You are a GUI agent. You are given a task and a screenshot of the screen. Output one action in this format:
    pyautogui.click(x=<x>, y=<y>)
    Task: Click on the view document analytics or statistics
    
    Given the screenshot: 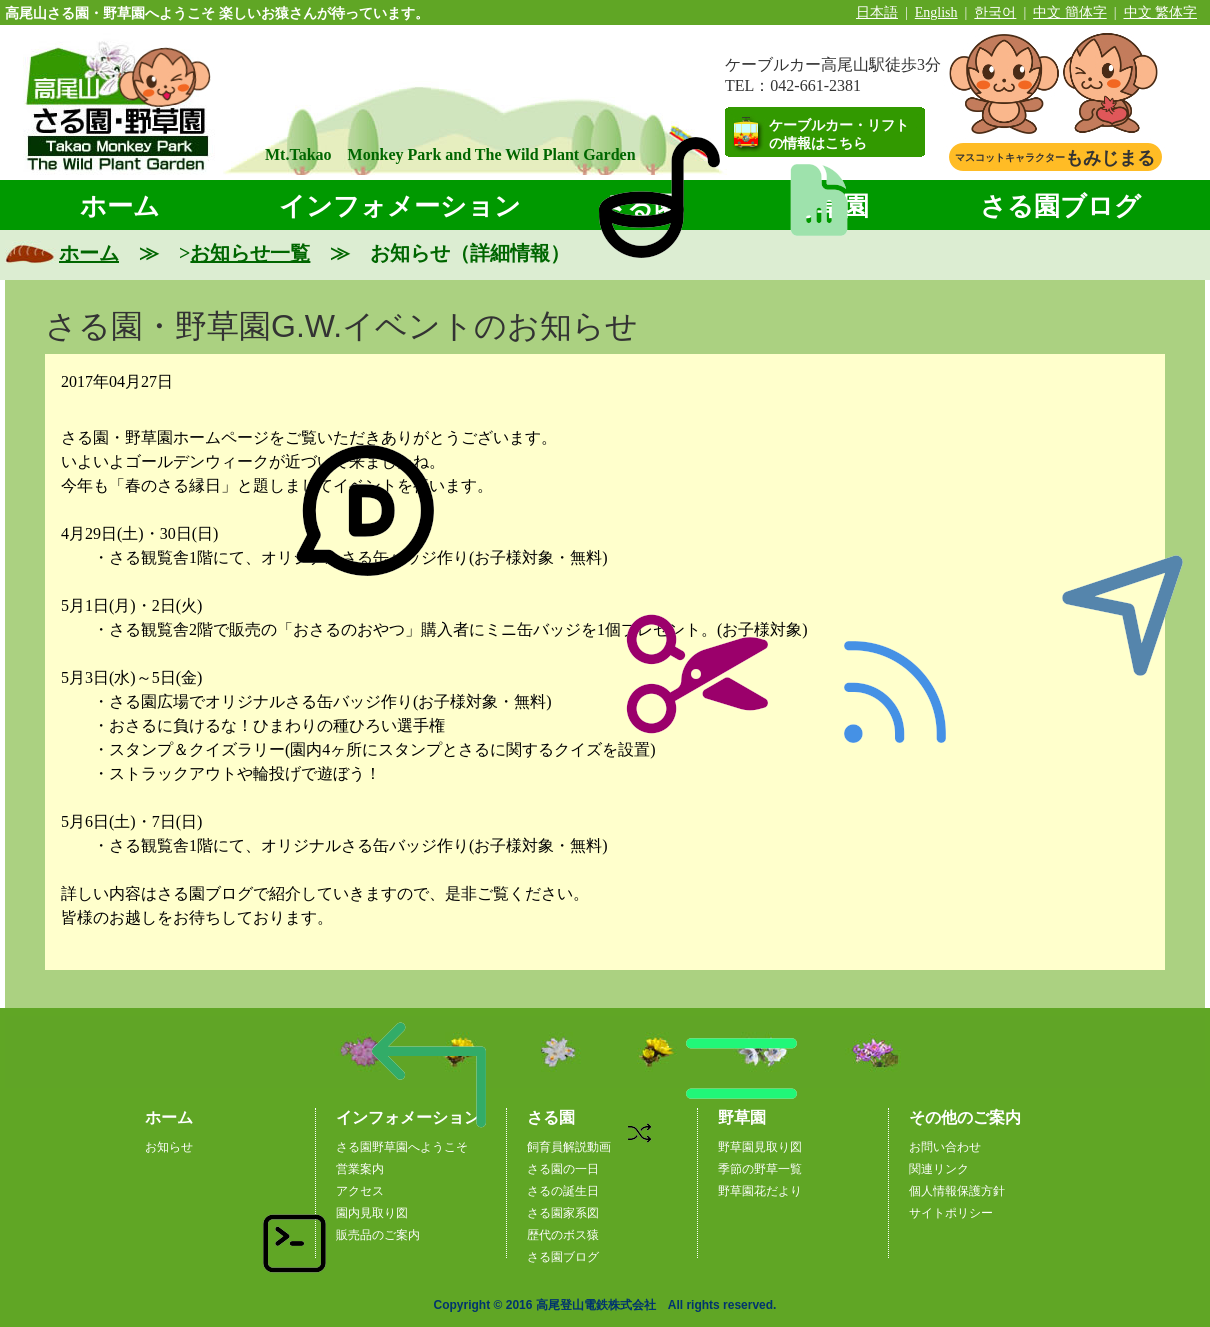 What is the action you would take?
    pyautogui.click(x=819, y=200)
    